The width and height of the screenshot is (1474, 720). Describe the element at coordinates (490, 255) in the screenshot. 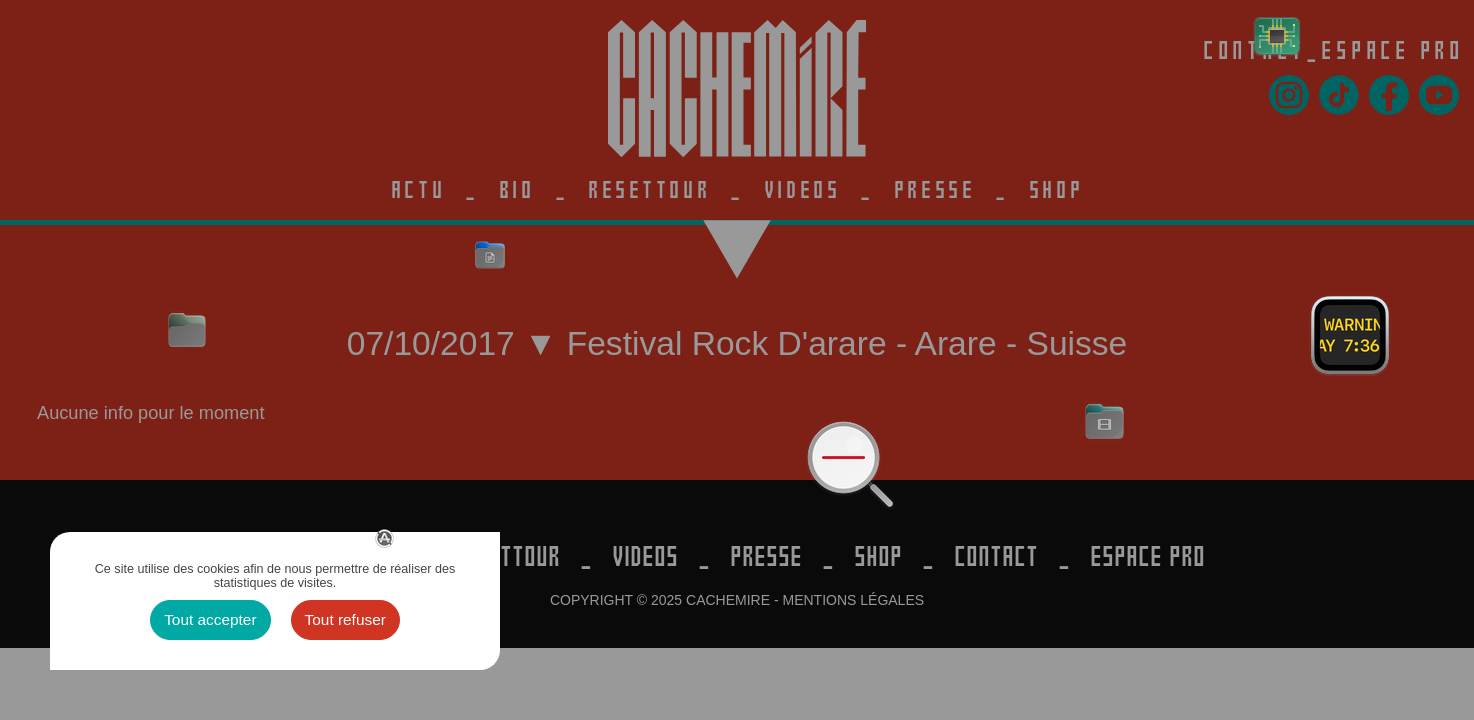

I see `open your documents folder` at that location.